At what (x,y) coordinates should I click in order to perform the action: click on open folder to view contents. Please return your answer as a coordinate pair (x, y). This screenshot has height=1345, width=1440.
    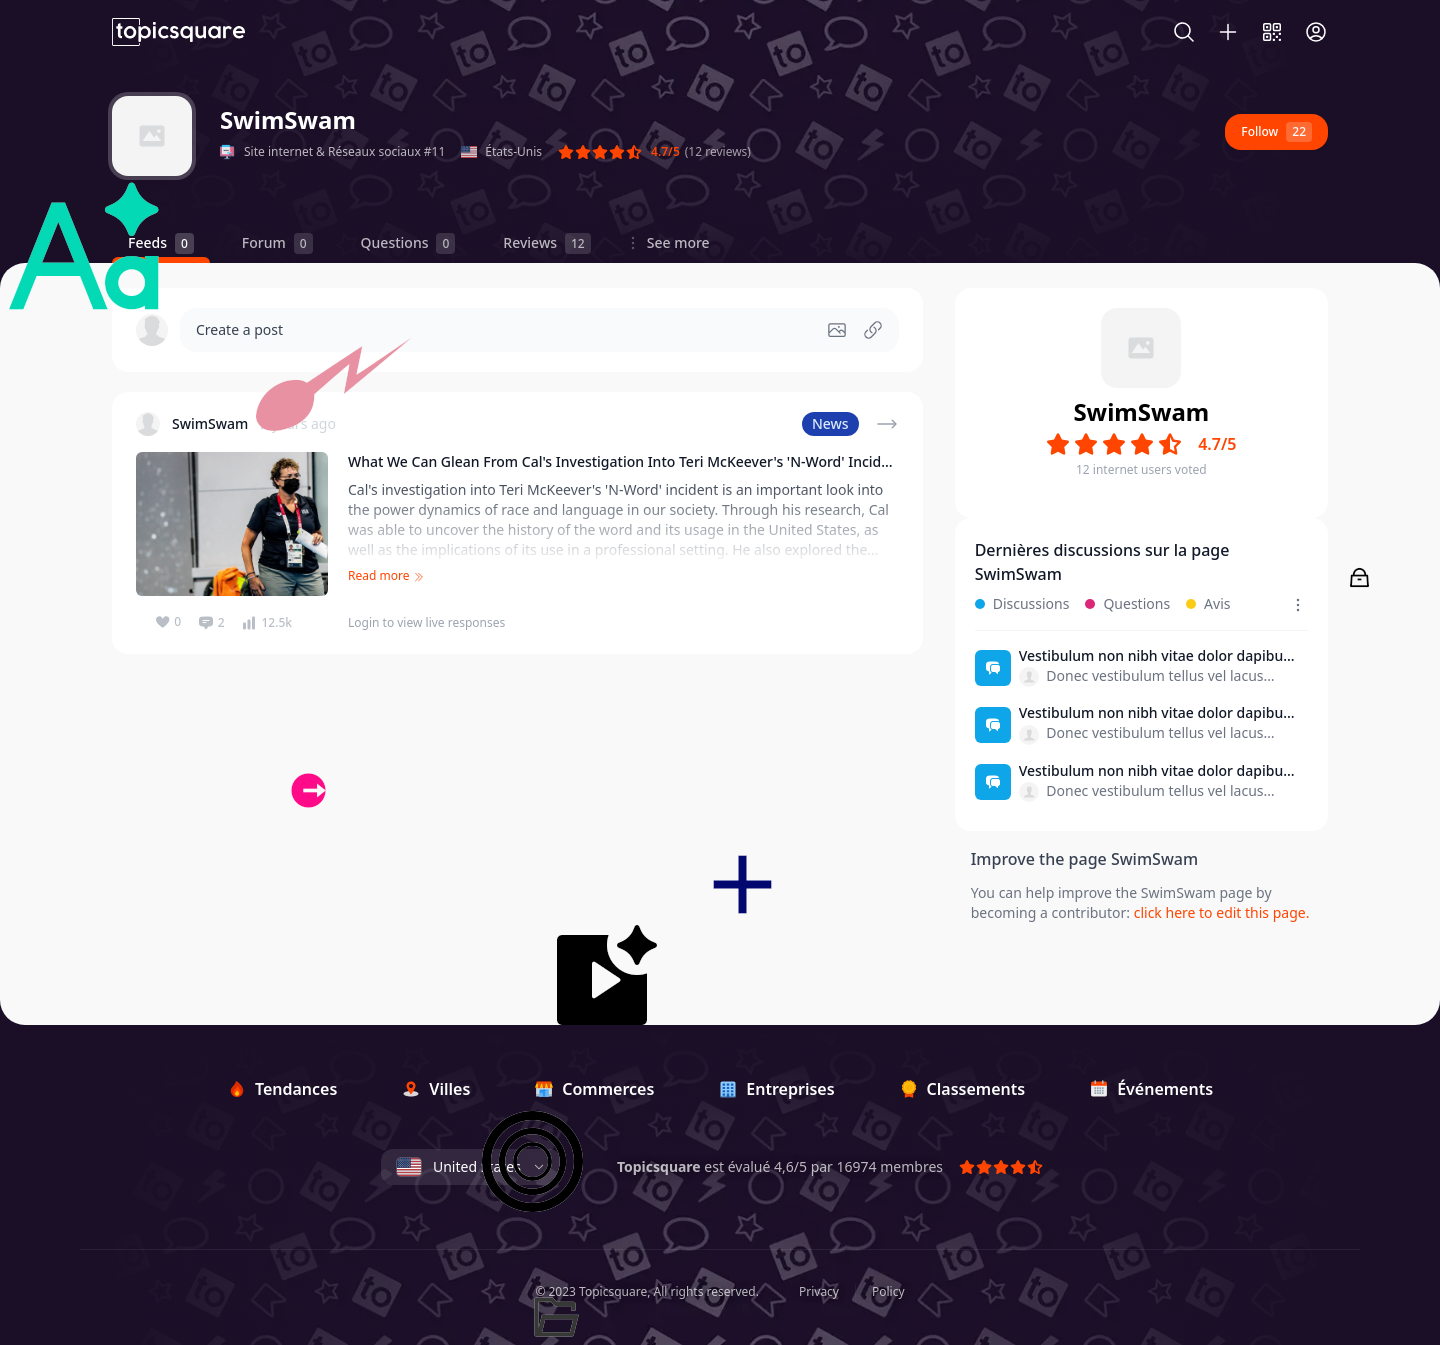
    Looking at the image, I should click on (556, 1317).